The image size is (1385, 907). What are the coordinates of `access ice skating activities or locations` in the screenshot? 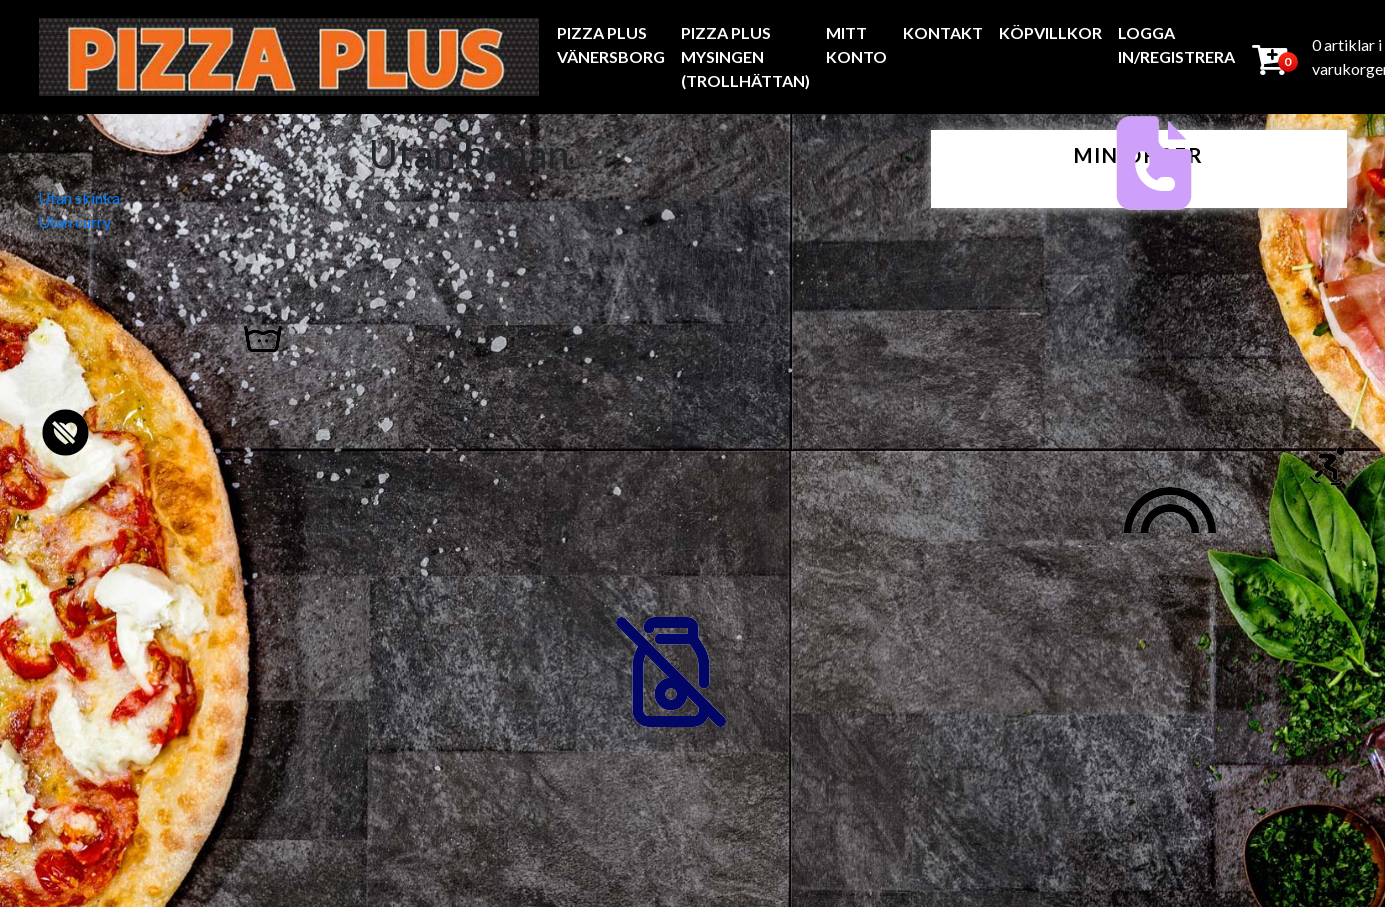 It's located at (1328, 466).